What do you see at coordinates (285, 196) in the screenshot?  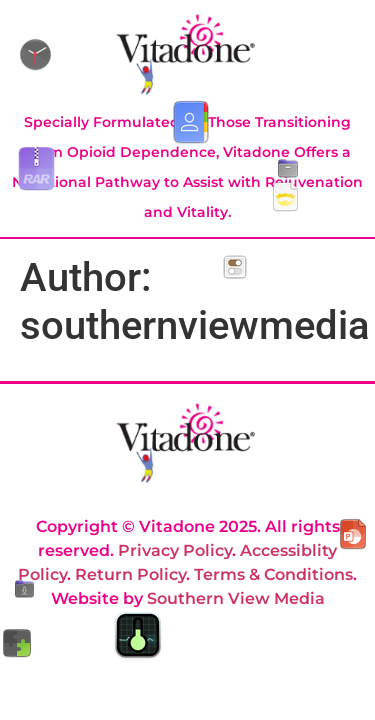 I see `nim programming language source file` at bounding box center [285, 196].